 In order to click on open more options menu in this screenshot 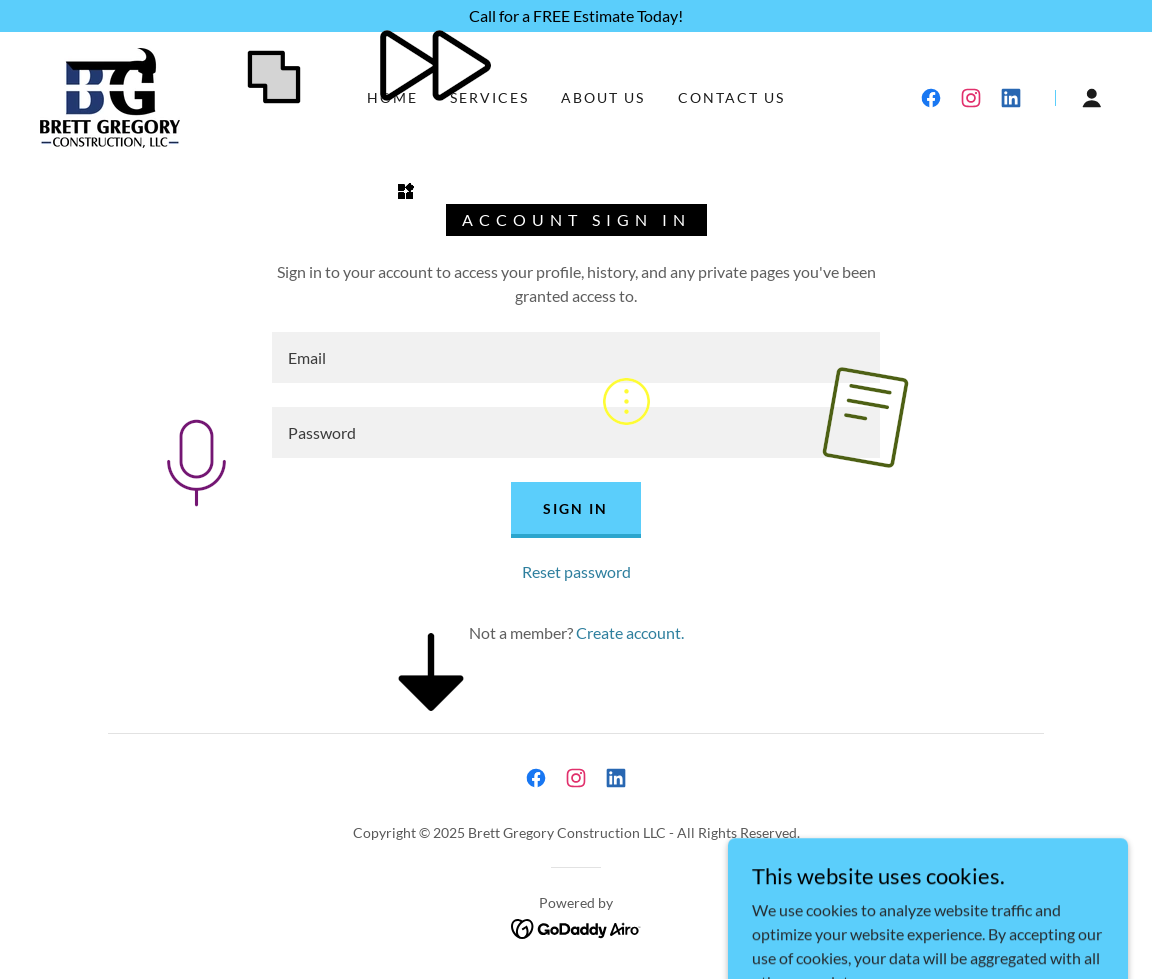, I will do `click(626, 401)`.